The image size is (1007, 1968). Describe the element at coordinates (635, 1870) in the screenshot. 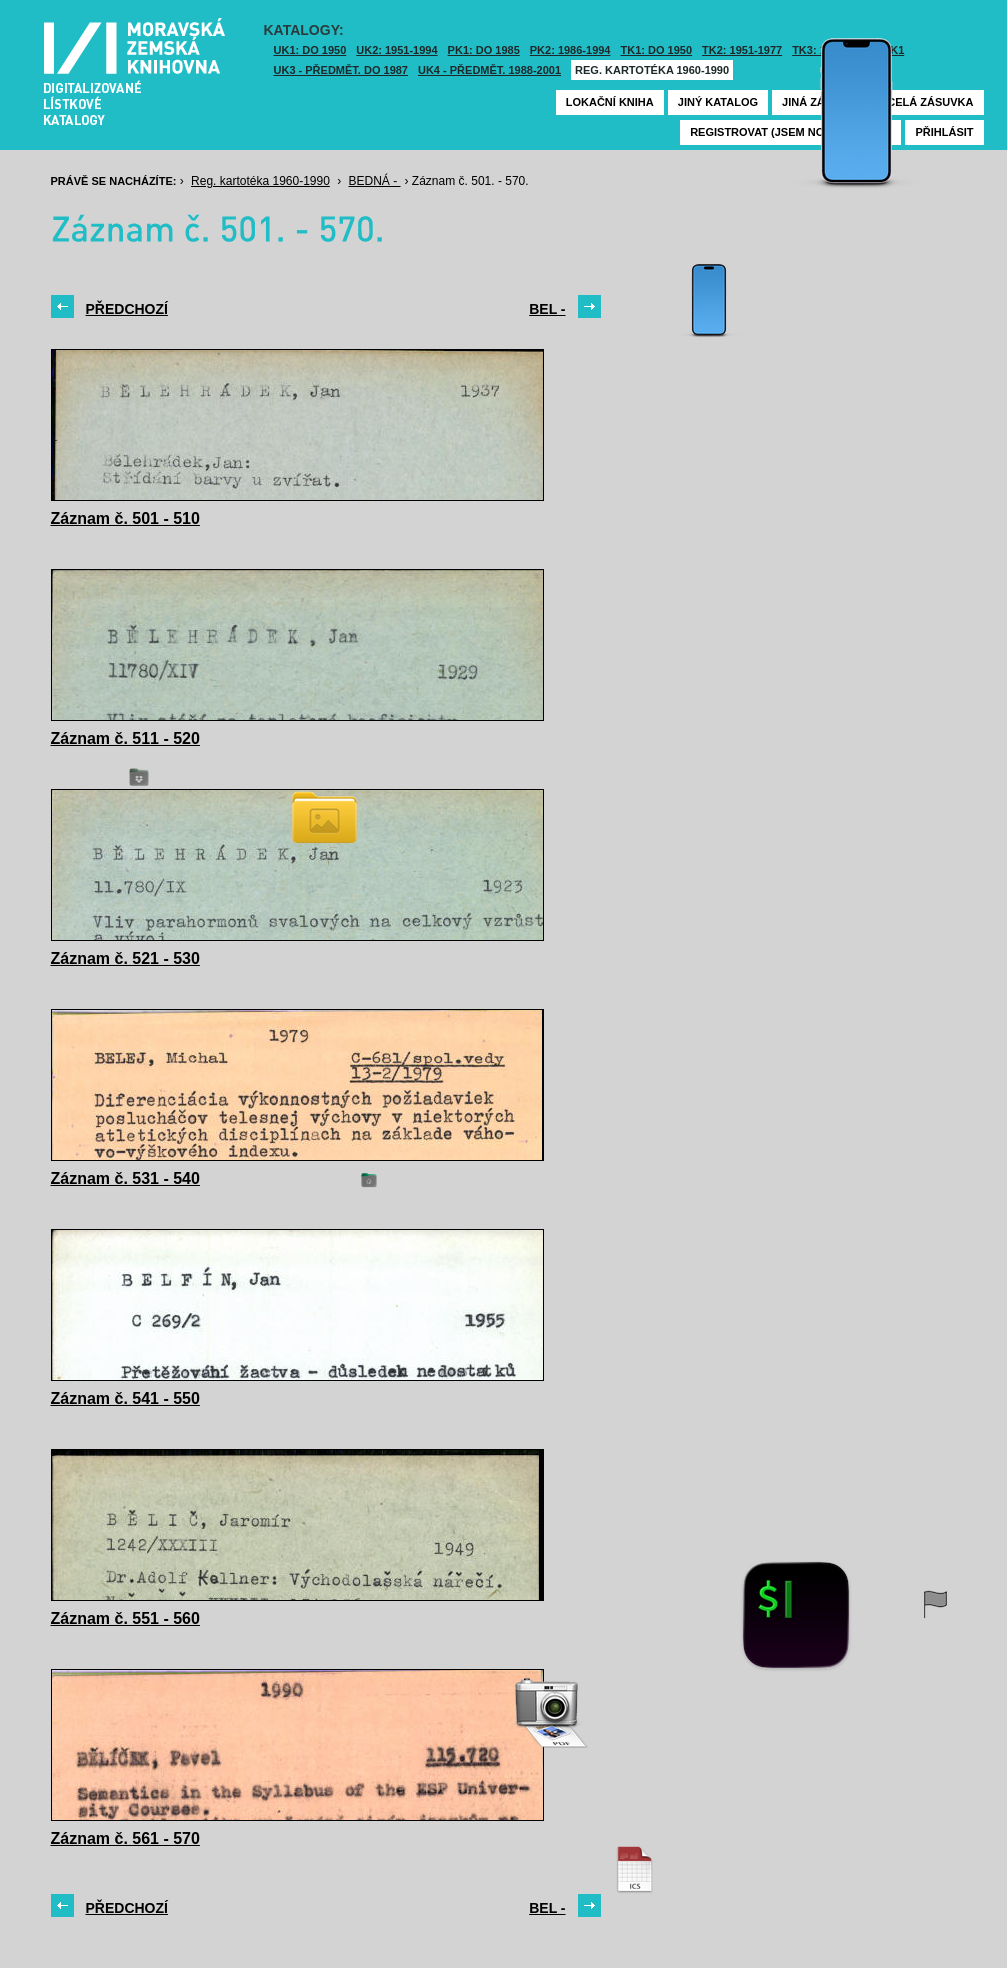

I see `open or import an ICS calendar file` at that location.